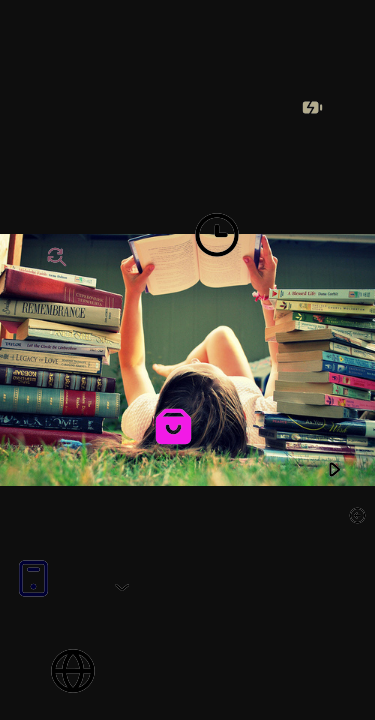 The width and height of the screenshot is (375, 720). Describe the element at coordinates (33, 578) in the screenshot. I see `access mobile device settings` at that location.